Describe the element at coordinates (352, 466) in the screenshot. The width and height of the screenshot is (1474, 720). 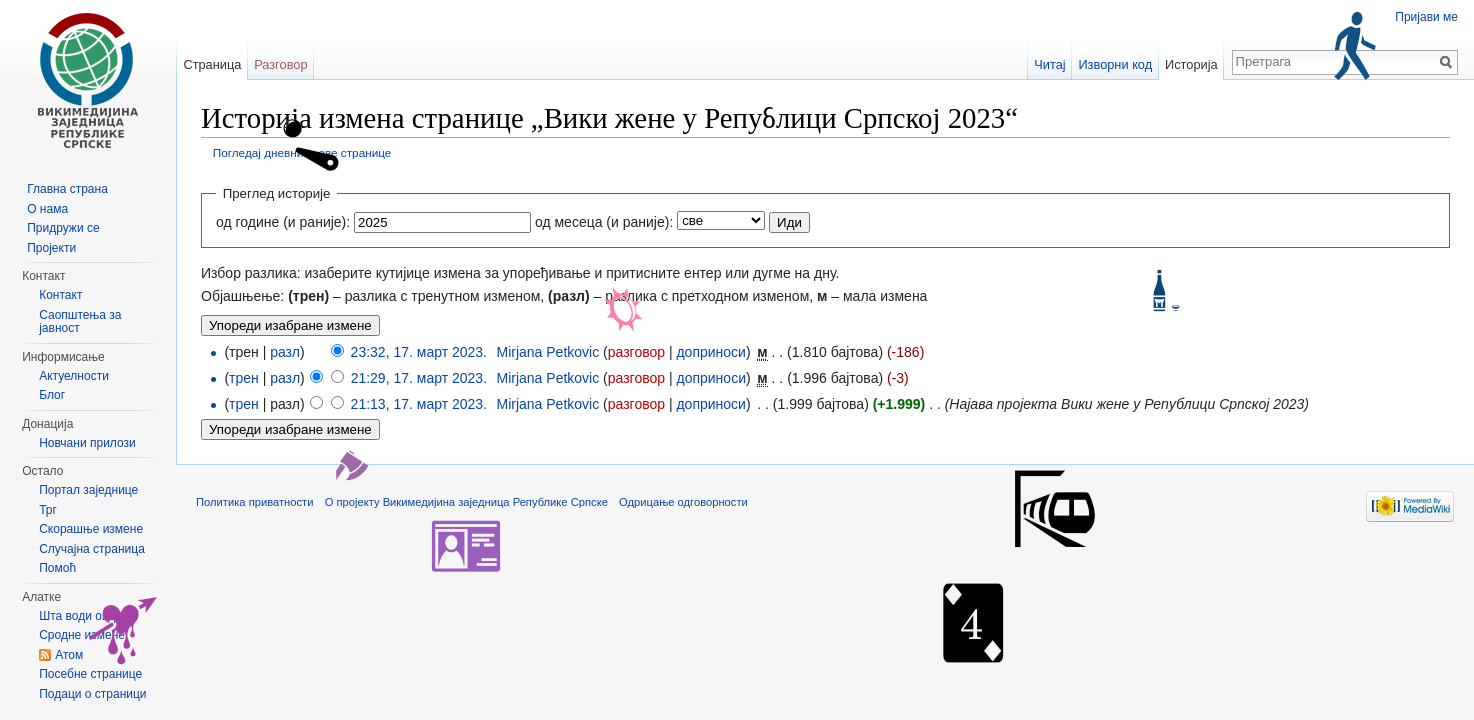
I see `equip axe tool or weapon` at that location.